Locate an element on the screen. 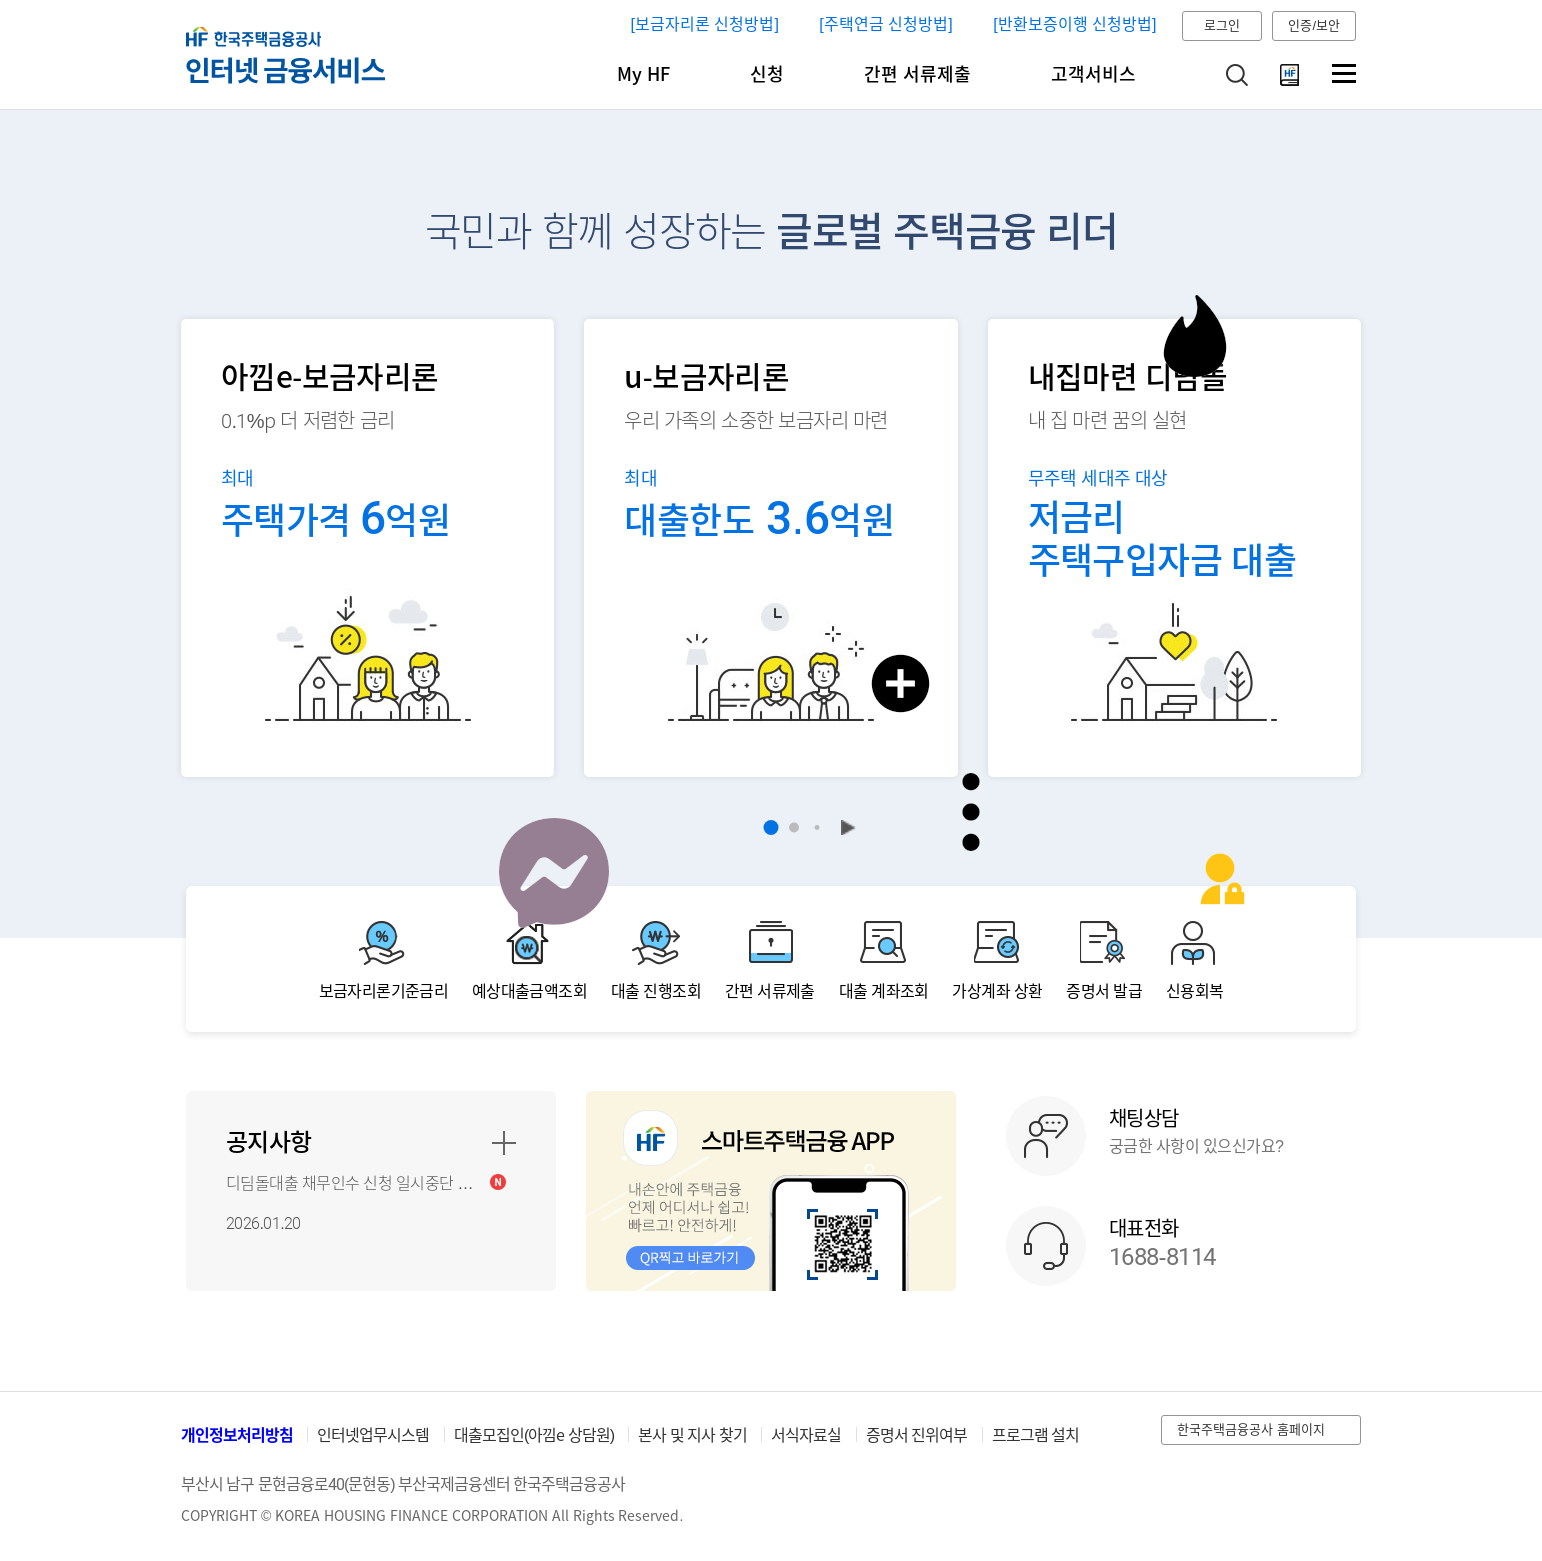 The width and height of the screenshot is (1542, 1561). open Facebook Messenger is located at coordinates (554, 873).